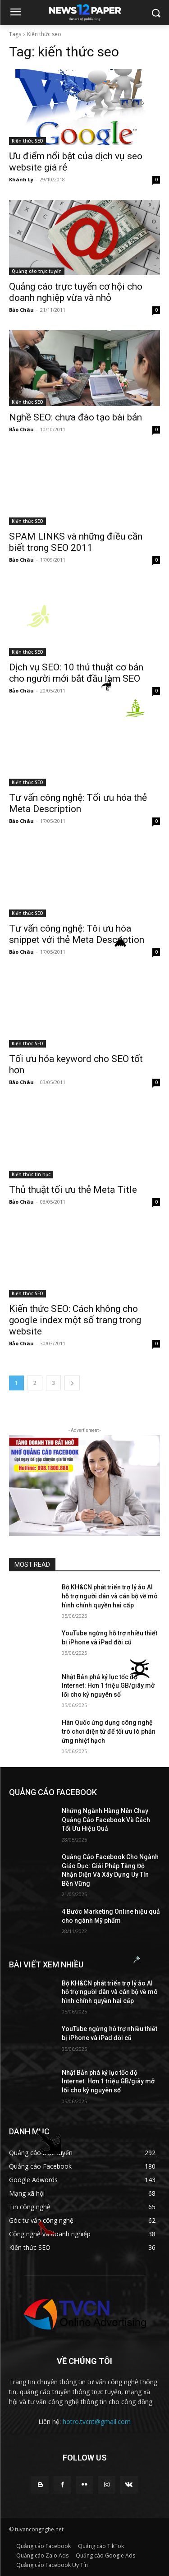 This screenshot has height=2576, width=169. What do you see at coordinates (106, 685) in the screenshot?
I see `select parasaurolophus dinosaur character` at bounding box center [106, 685].